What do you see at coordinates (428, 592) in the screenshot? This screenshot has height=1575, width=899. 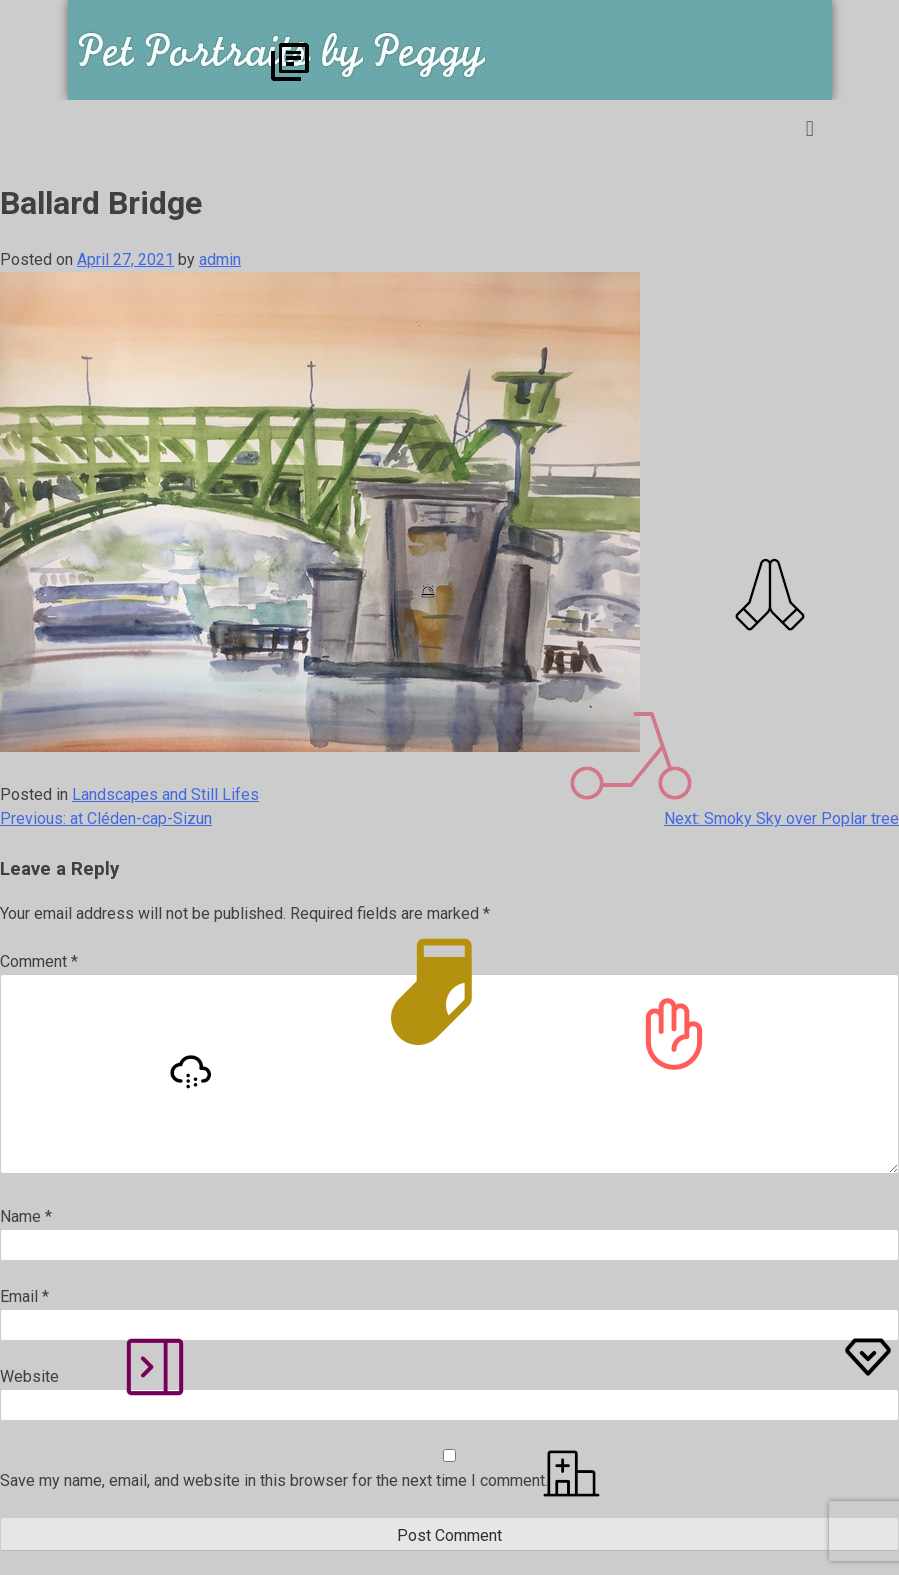 I see `indicates an active alert or warning` at bounding box center [428, 592].